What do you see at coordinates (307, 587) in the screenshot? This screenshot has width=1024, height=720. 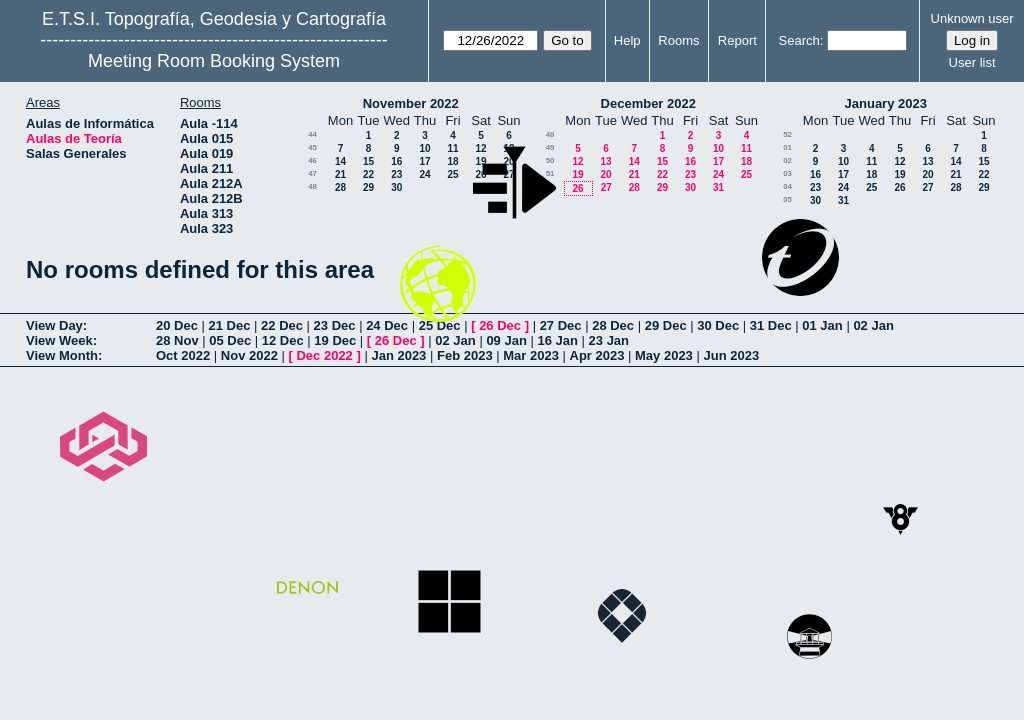 I see `denon brand logo` at bounding box center [307, 587].